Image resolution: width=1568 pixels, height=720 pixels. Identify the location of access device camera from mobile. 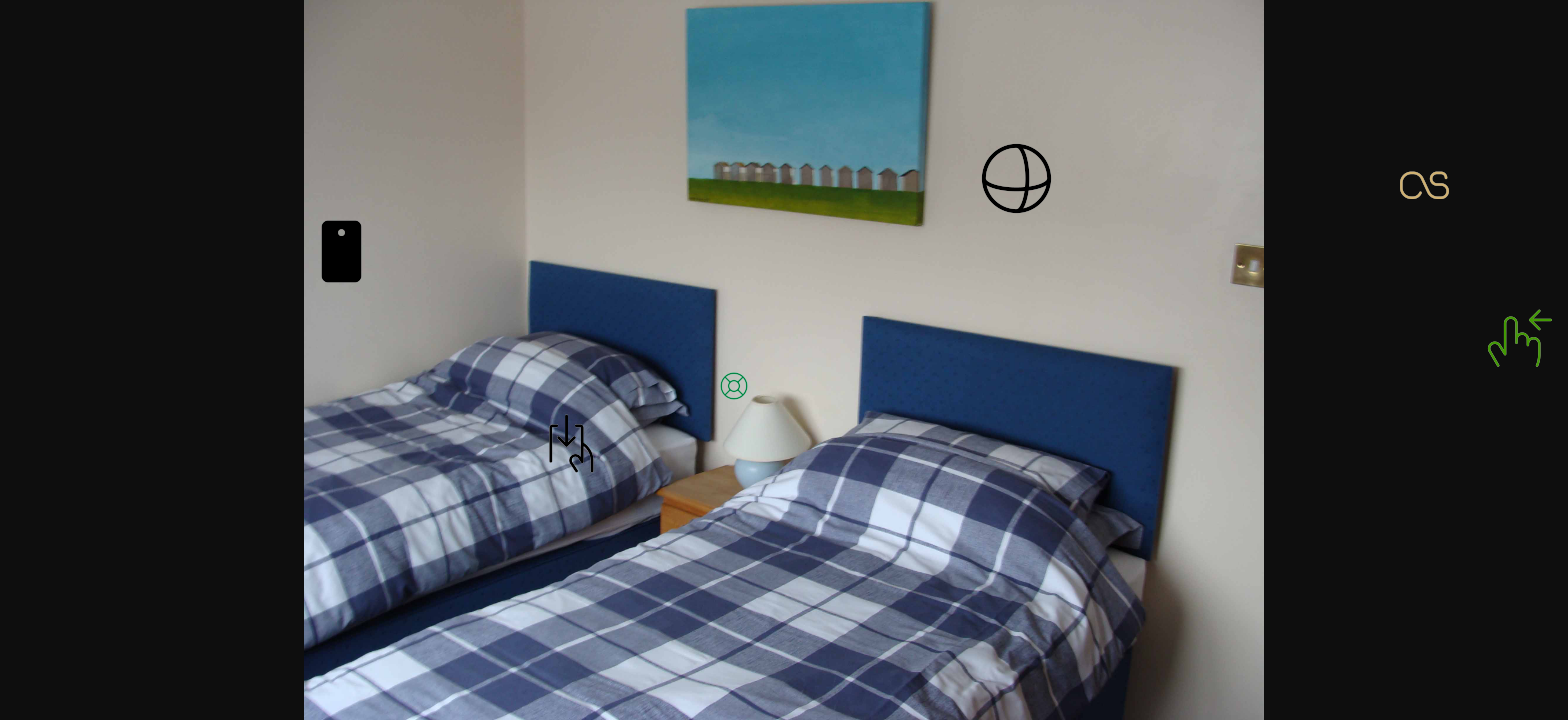
(341, 251).